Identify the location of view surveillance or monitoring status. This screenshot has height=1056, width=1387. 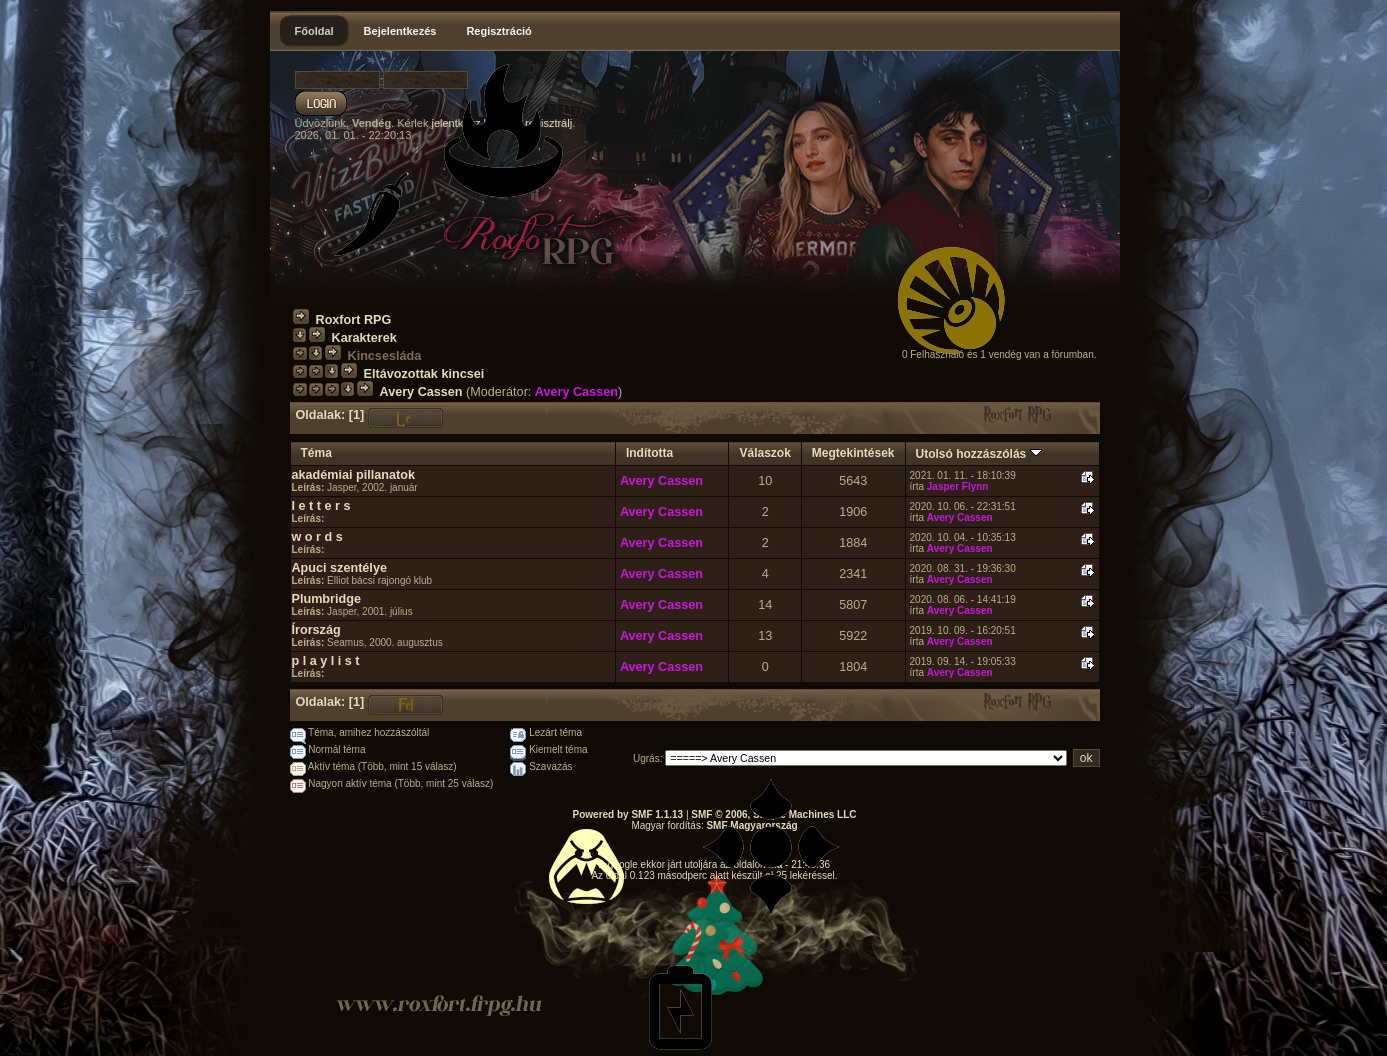
(951, 300).